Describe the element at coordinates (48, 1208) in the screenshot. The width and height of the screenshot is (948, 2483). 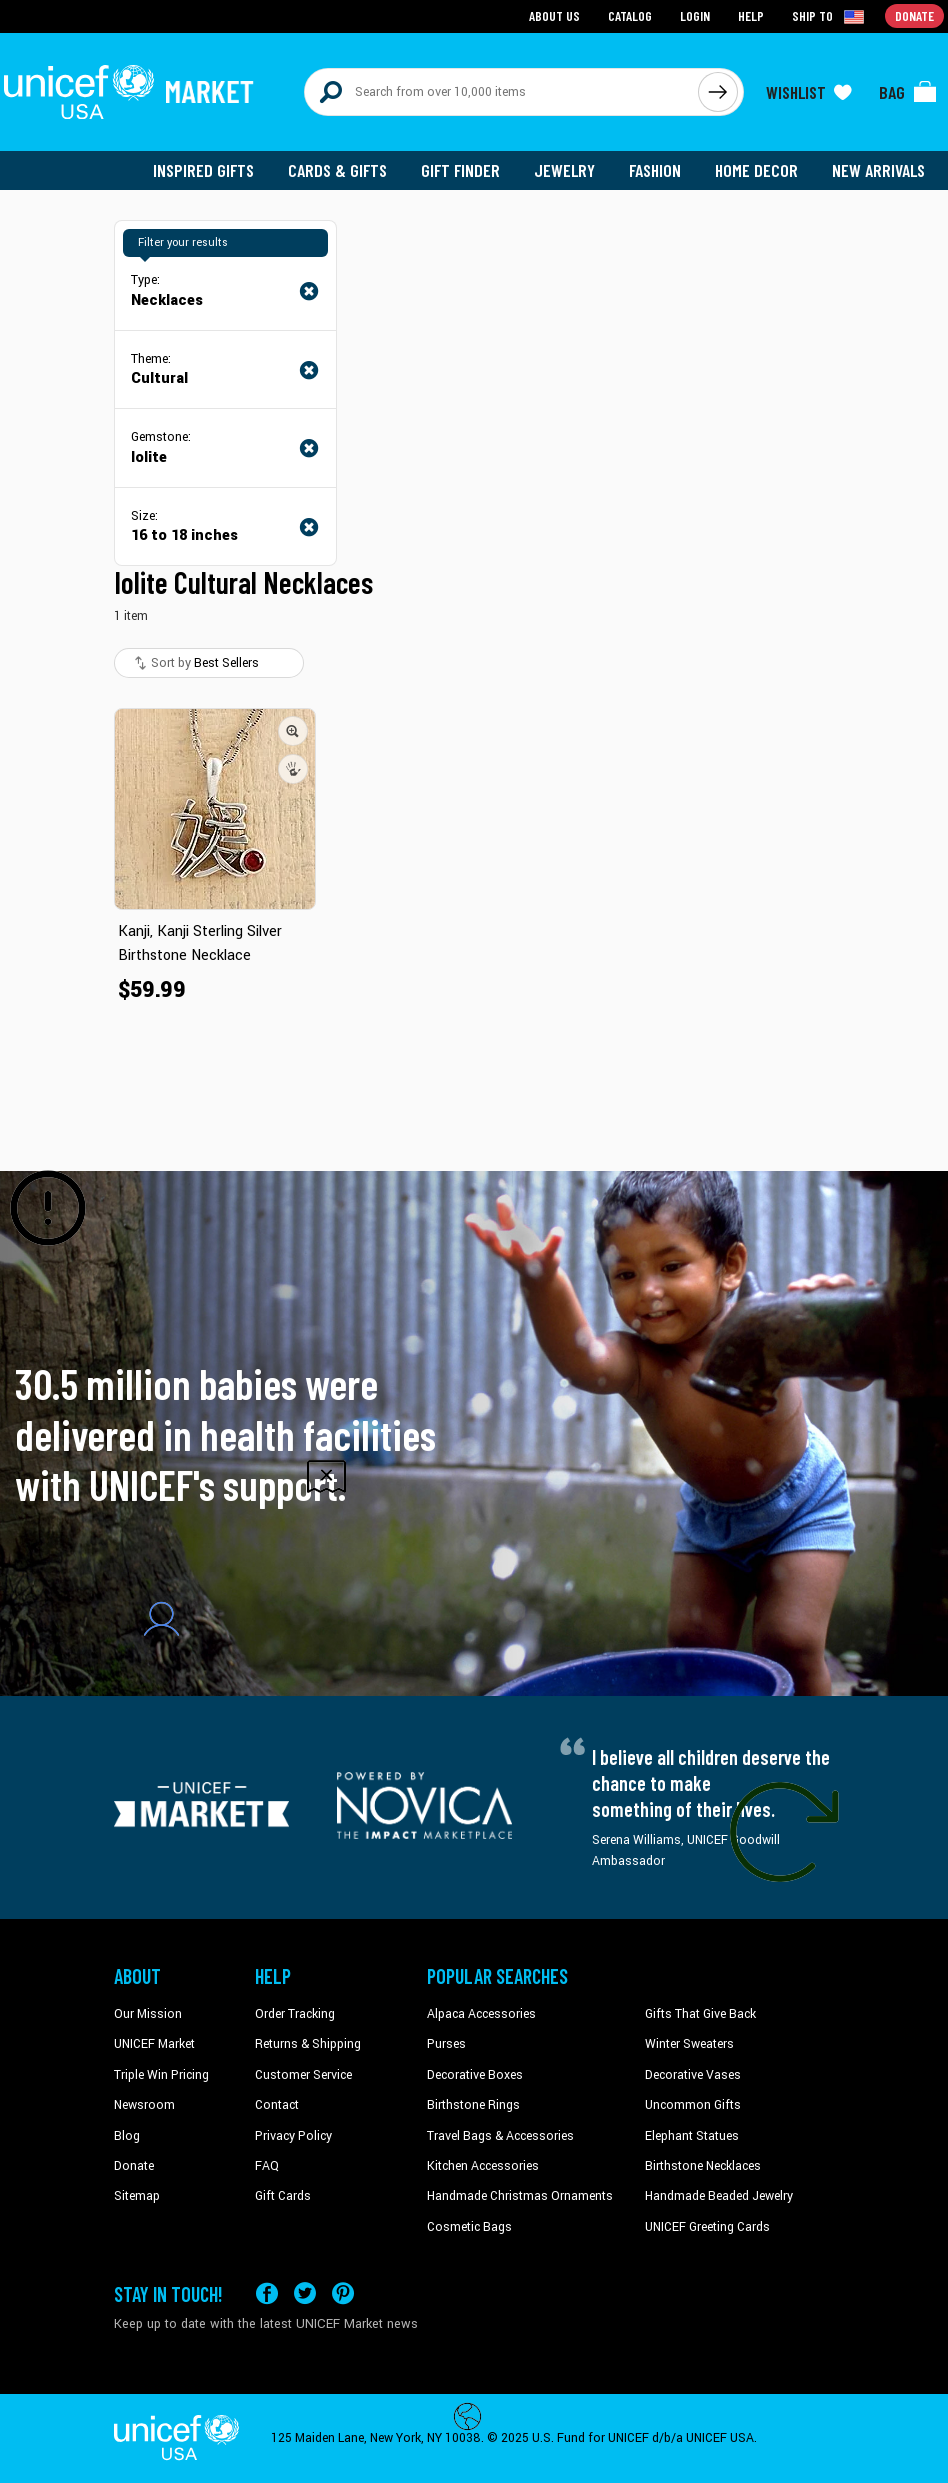
I see `indicates a warning or alert status` at that location.